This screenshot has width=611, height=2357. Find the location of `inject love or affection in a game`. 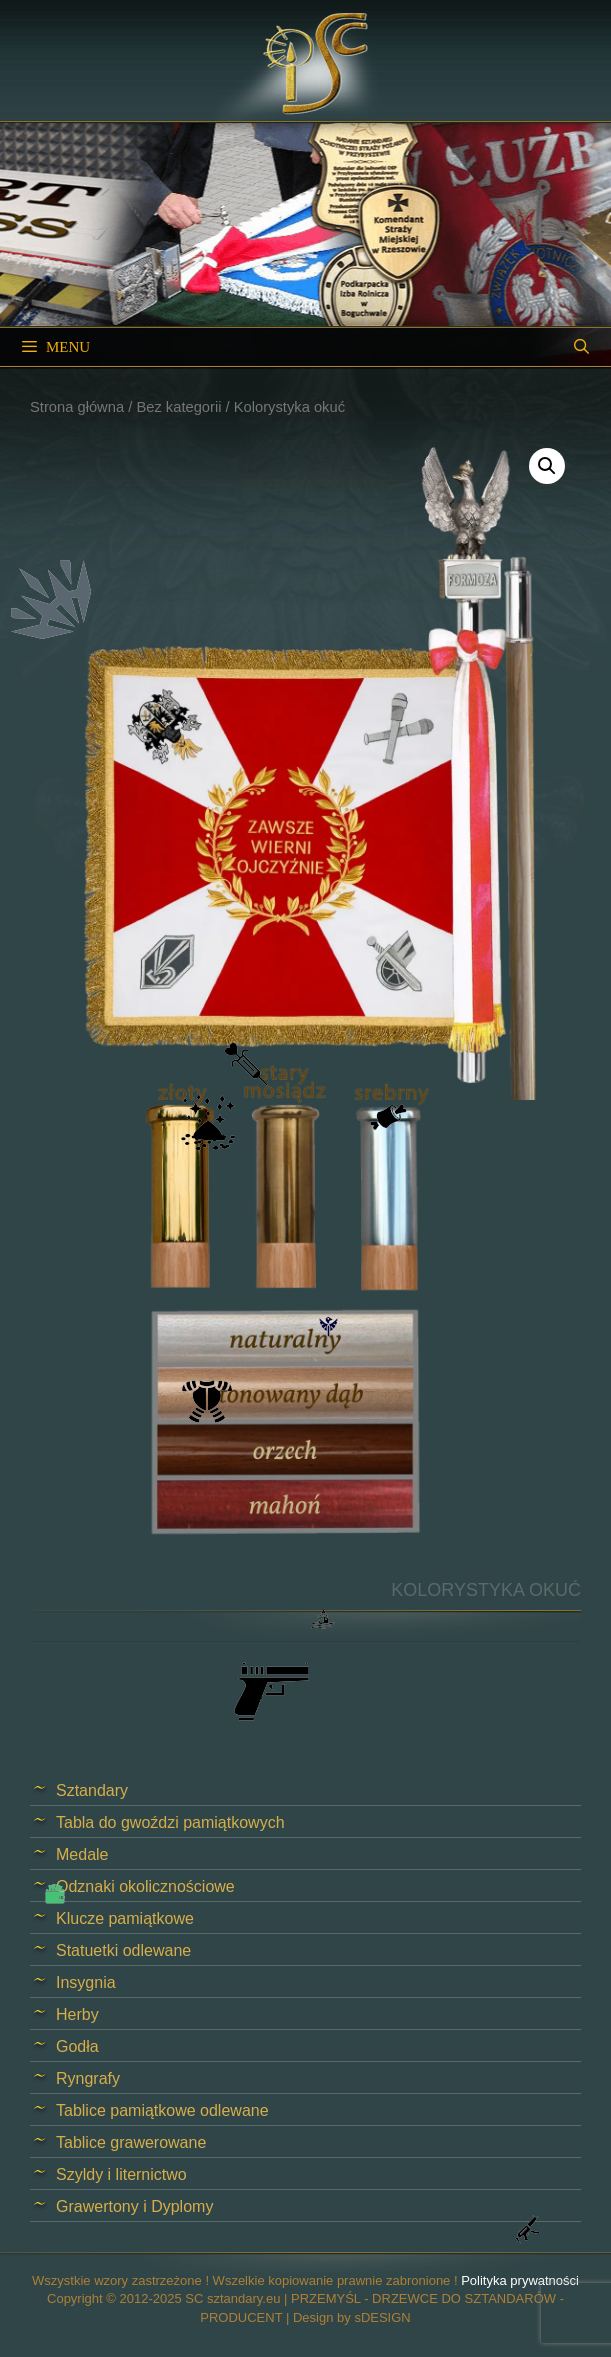

inject love or affection in a game is located at coordinates (246, 1064).